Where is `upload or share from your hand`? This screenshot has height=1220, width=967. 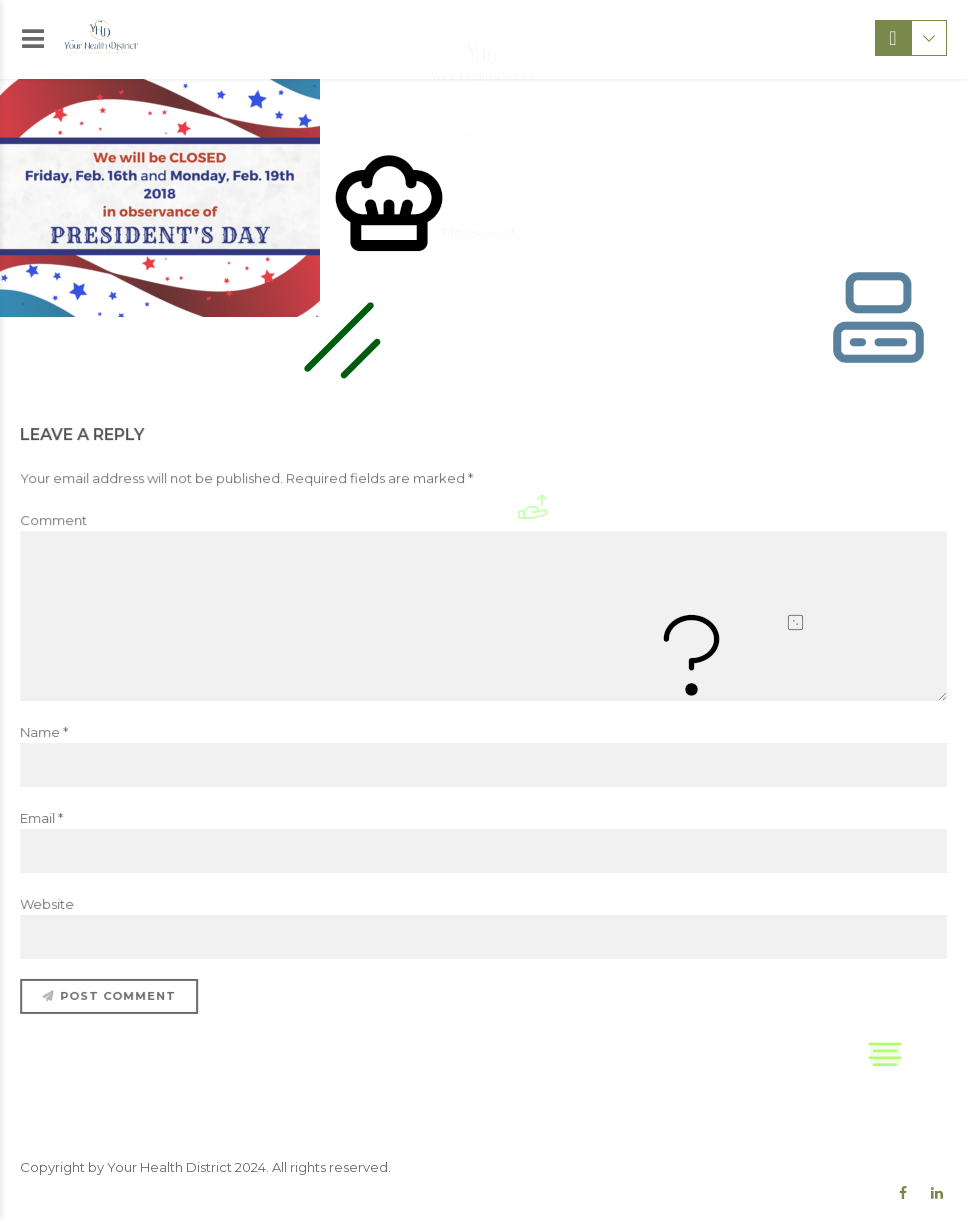 upload or share from your hand is located at coordinates (534, 508).